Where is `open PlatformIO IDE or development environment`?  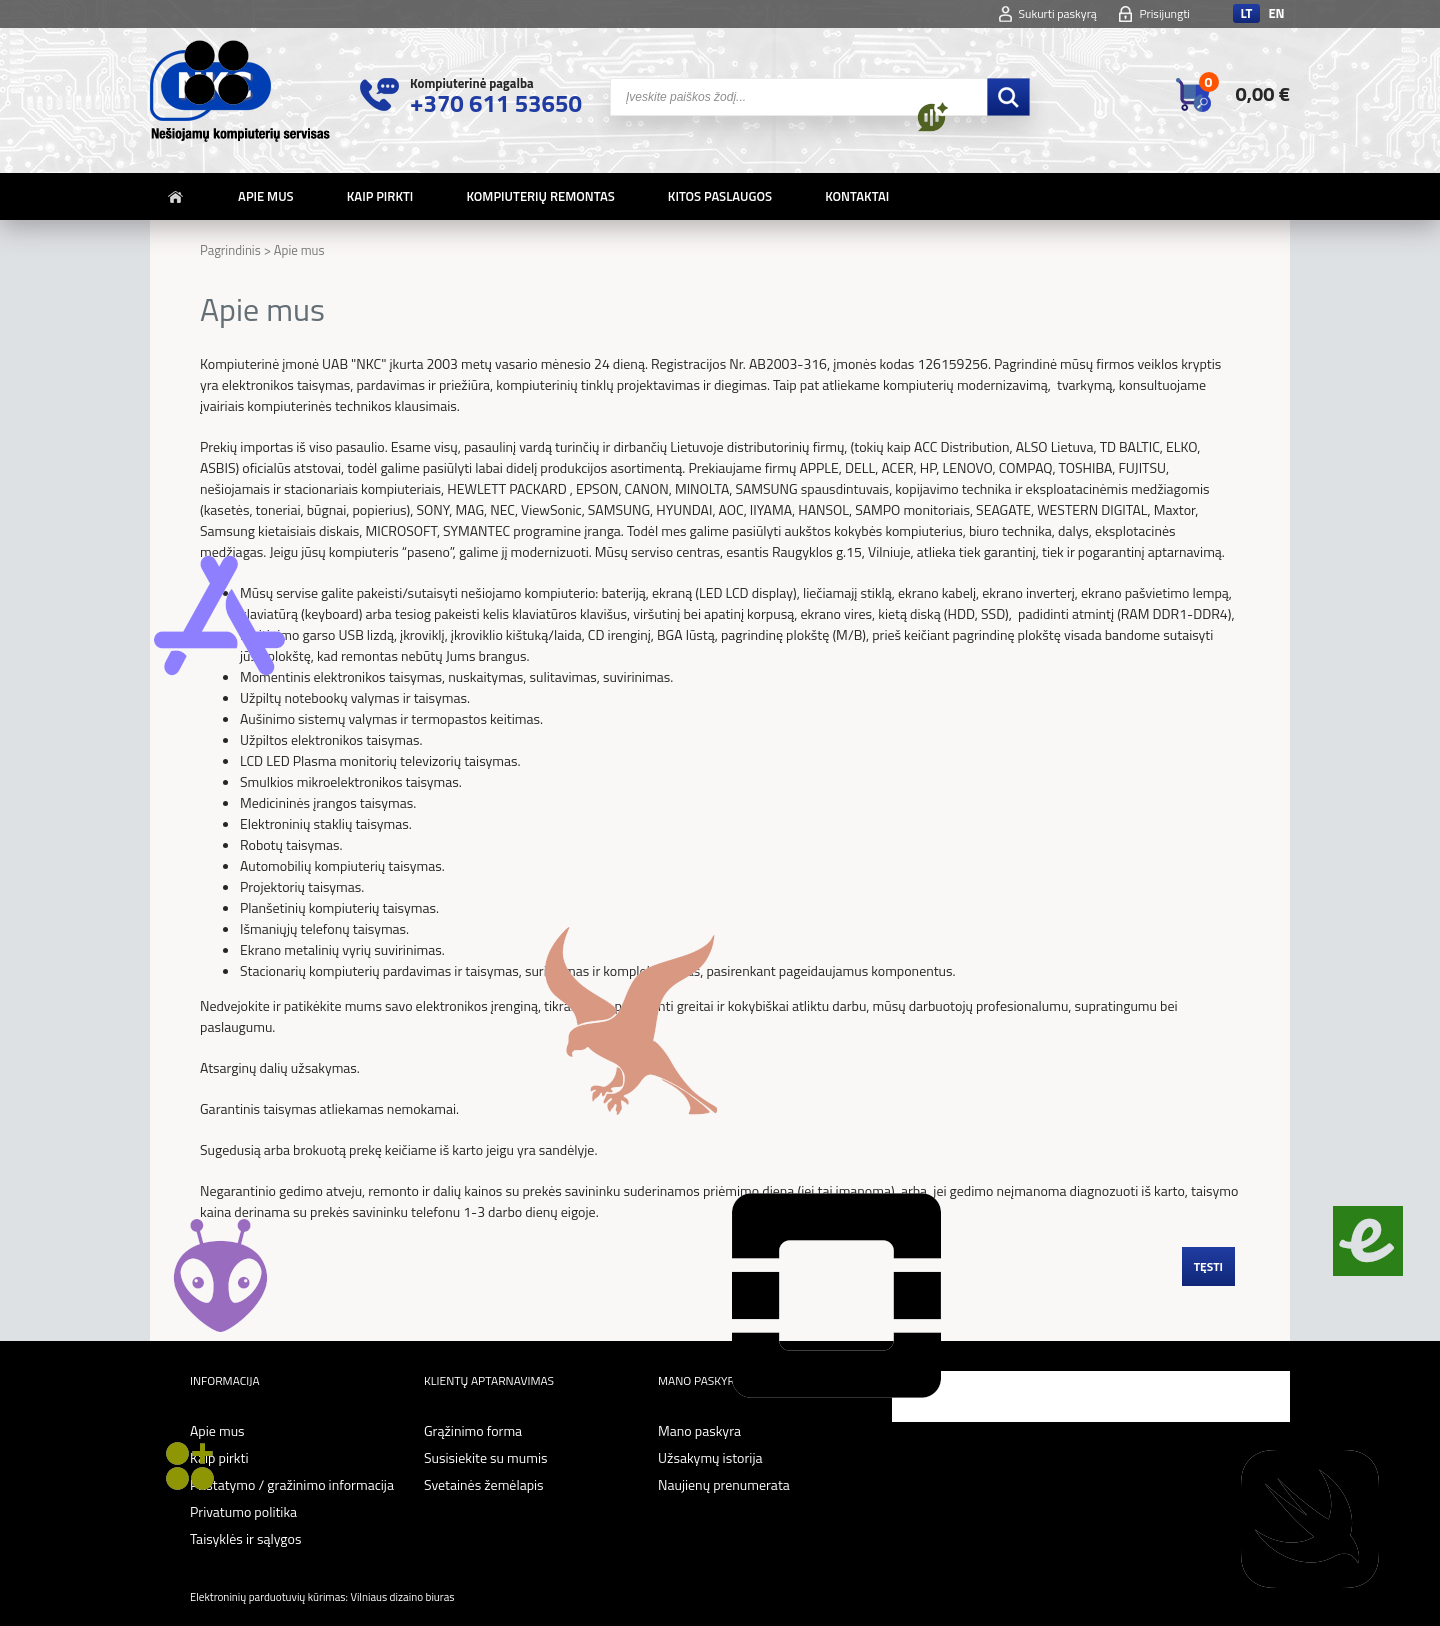
open PlatformIO IDE or development environment is located at coordinates (220, 1275).